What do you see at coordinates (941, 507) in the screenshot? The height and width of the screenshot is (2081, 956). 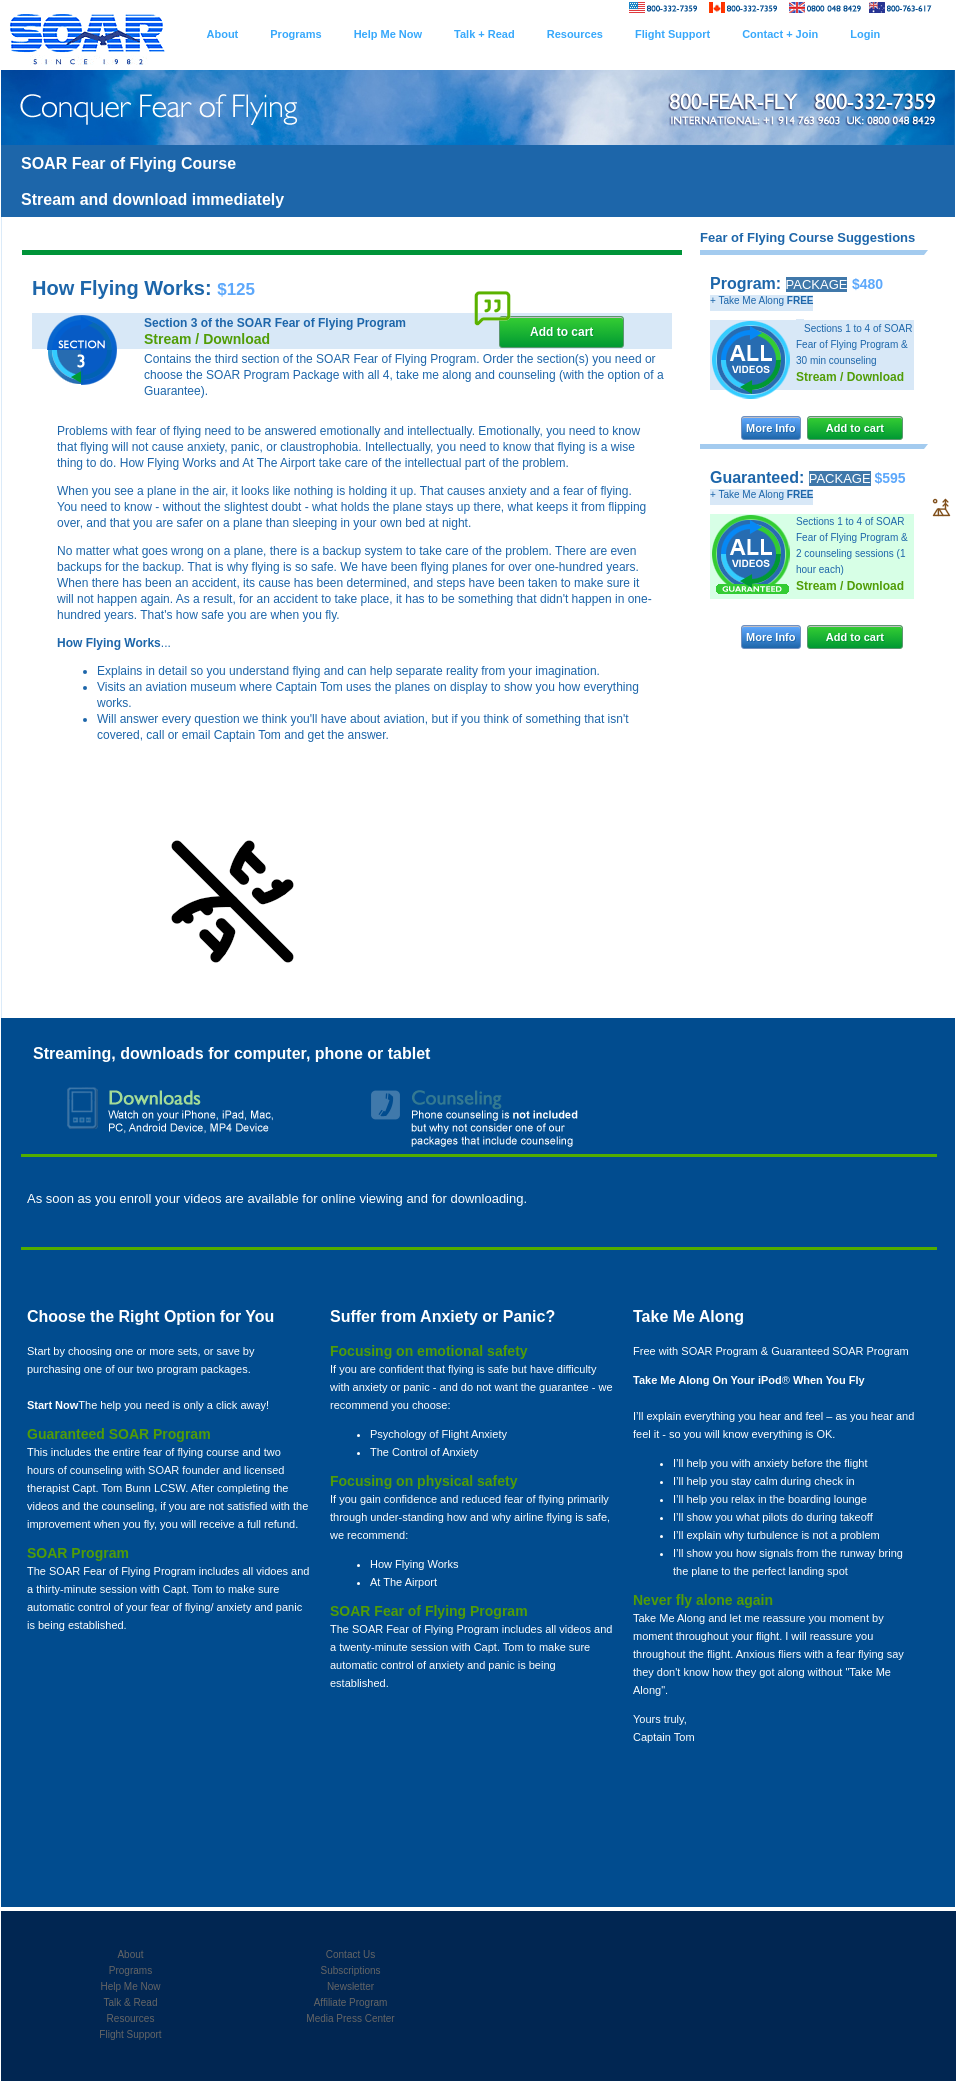 I see `explore camping or outdoor activities` at bounding box center [941, 507].